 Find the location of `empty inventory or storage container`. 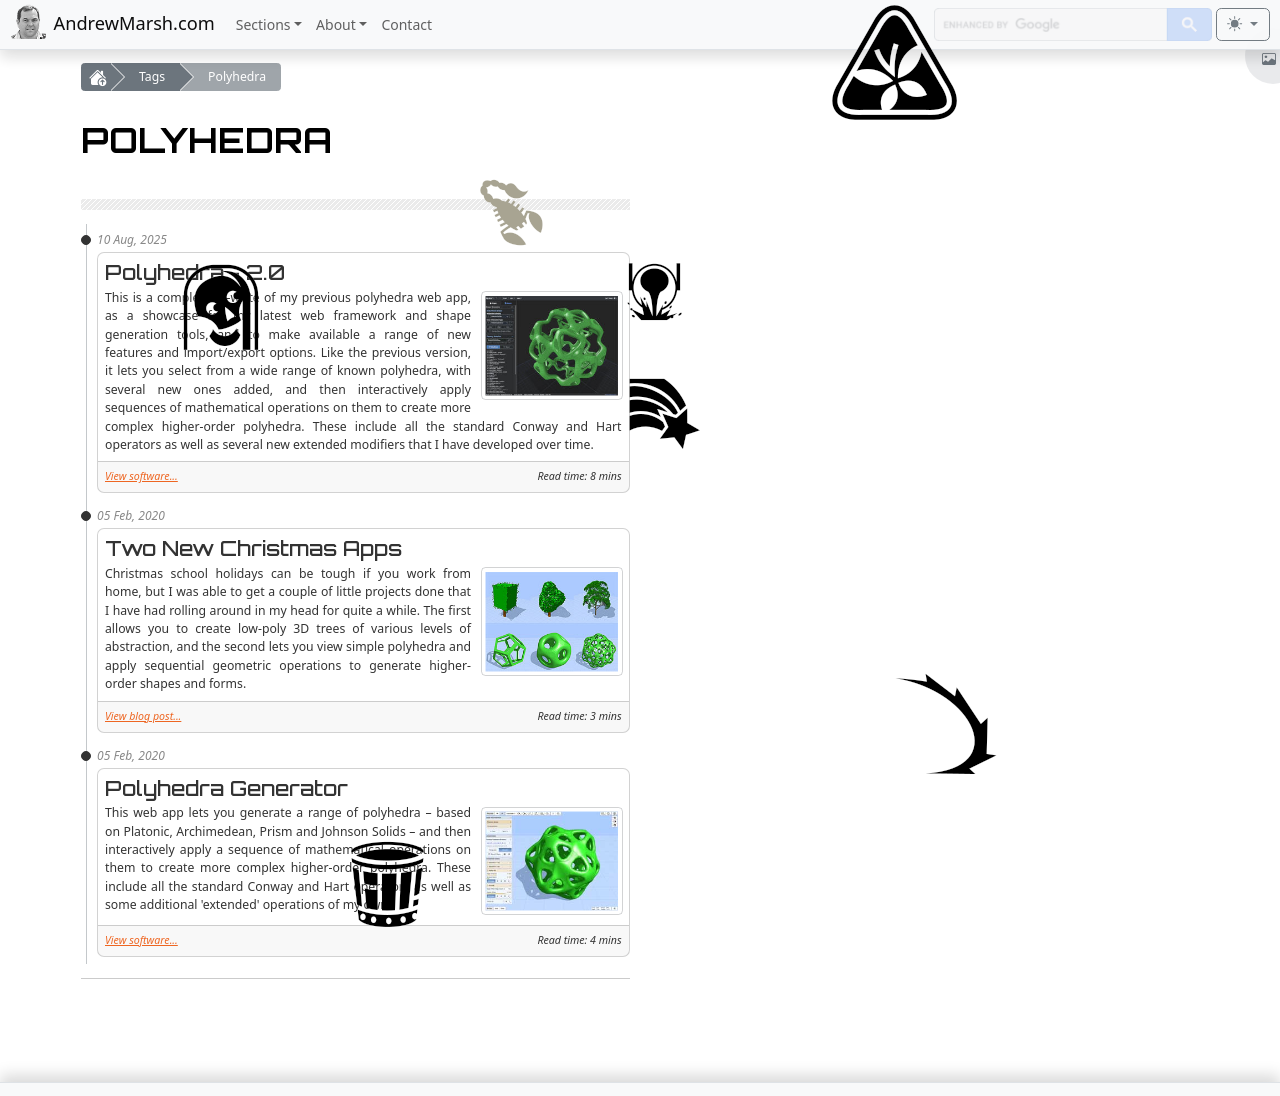

empty inventory or storage container is located at coordinates (387, 870).